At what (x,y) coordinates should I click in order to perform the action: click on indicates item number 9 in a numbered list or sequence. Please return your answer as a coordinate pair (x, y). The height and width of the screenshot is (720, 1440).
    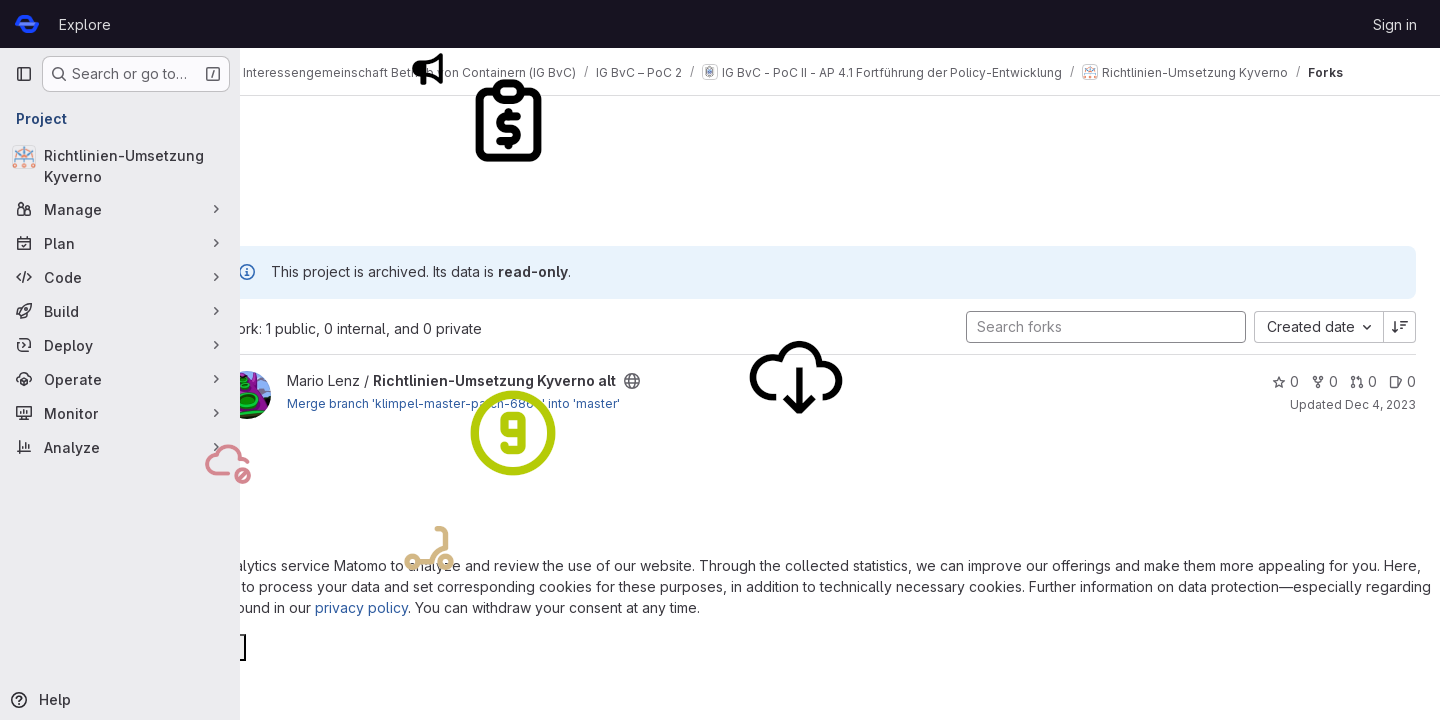
    Looking at the image, I should click on (513, 433).